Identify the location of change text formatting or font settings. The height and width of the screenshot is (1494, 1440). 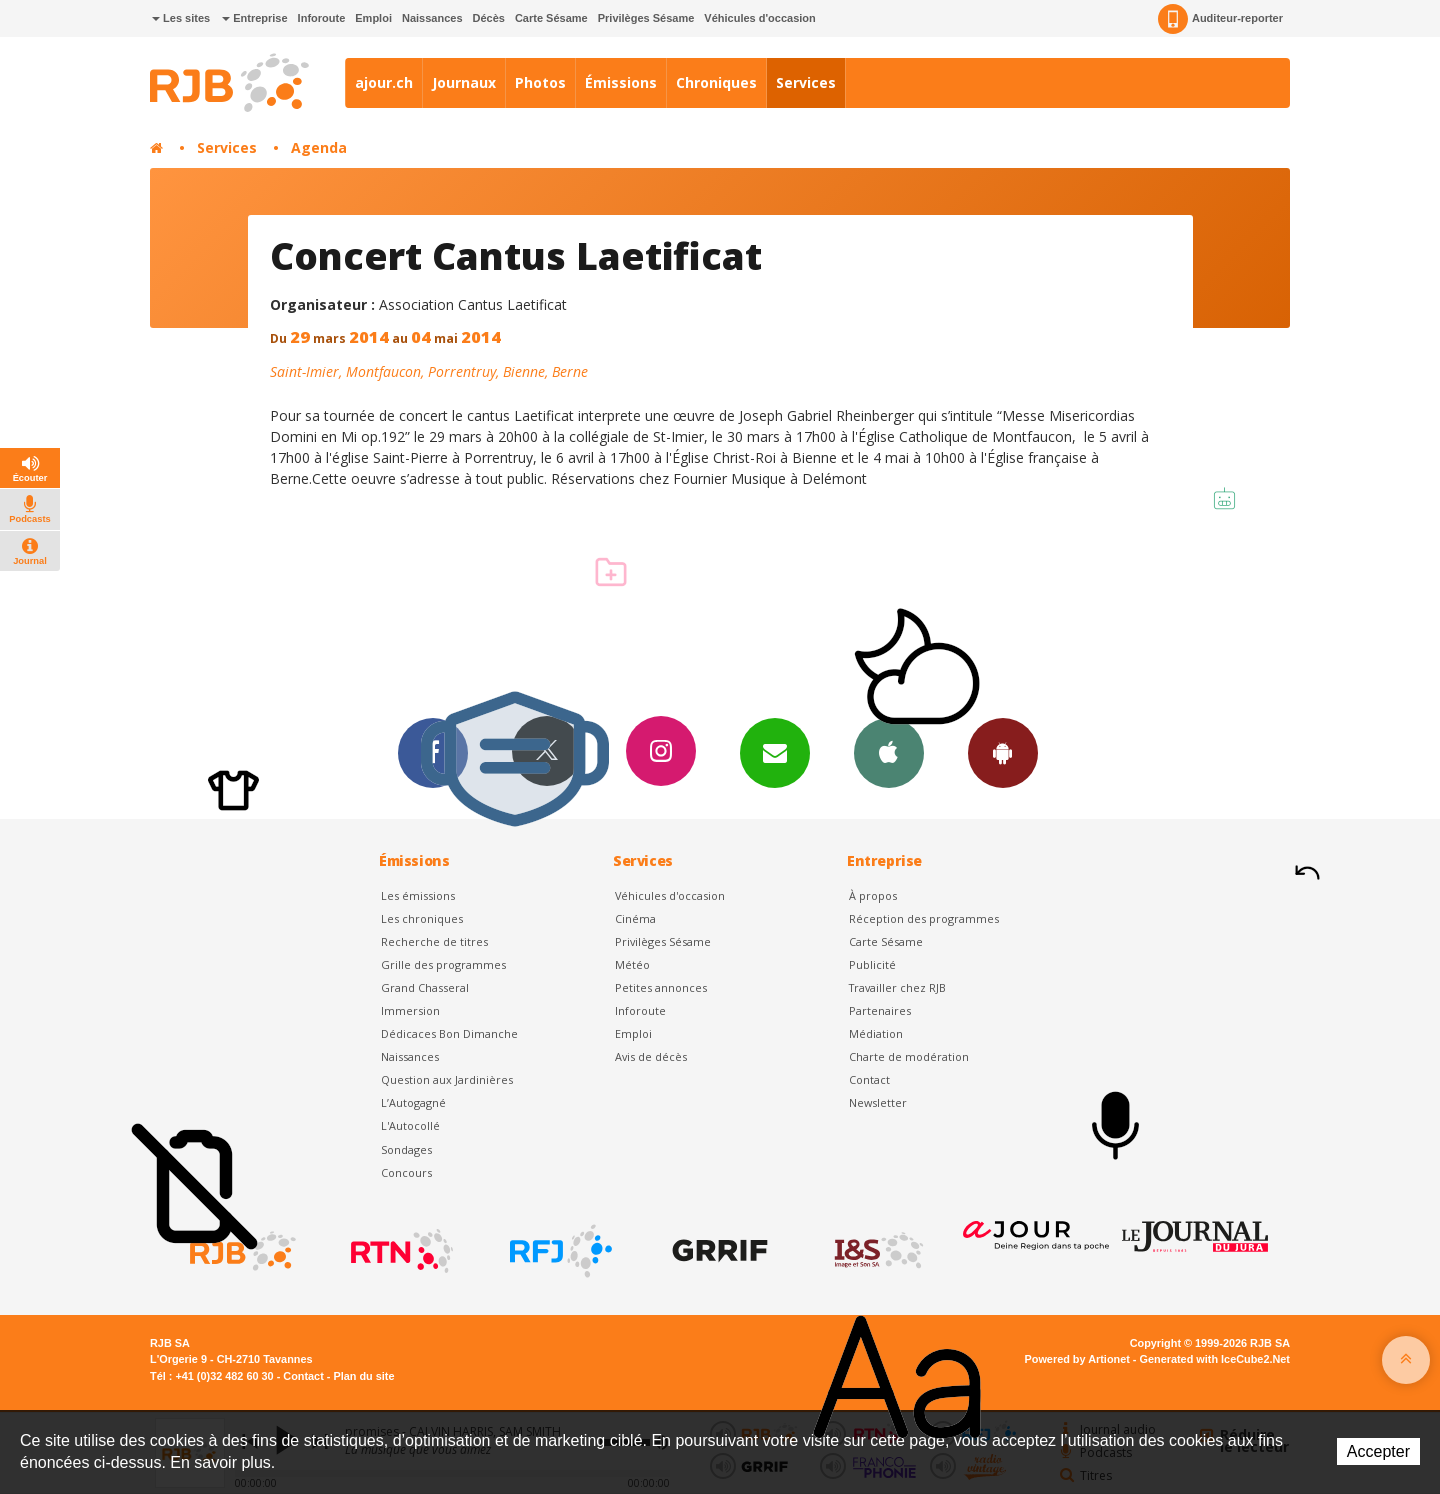
(897, 1377).